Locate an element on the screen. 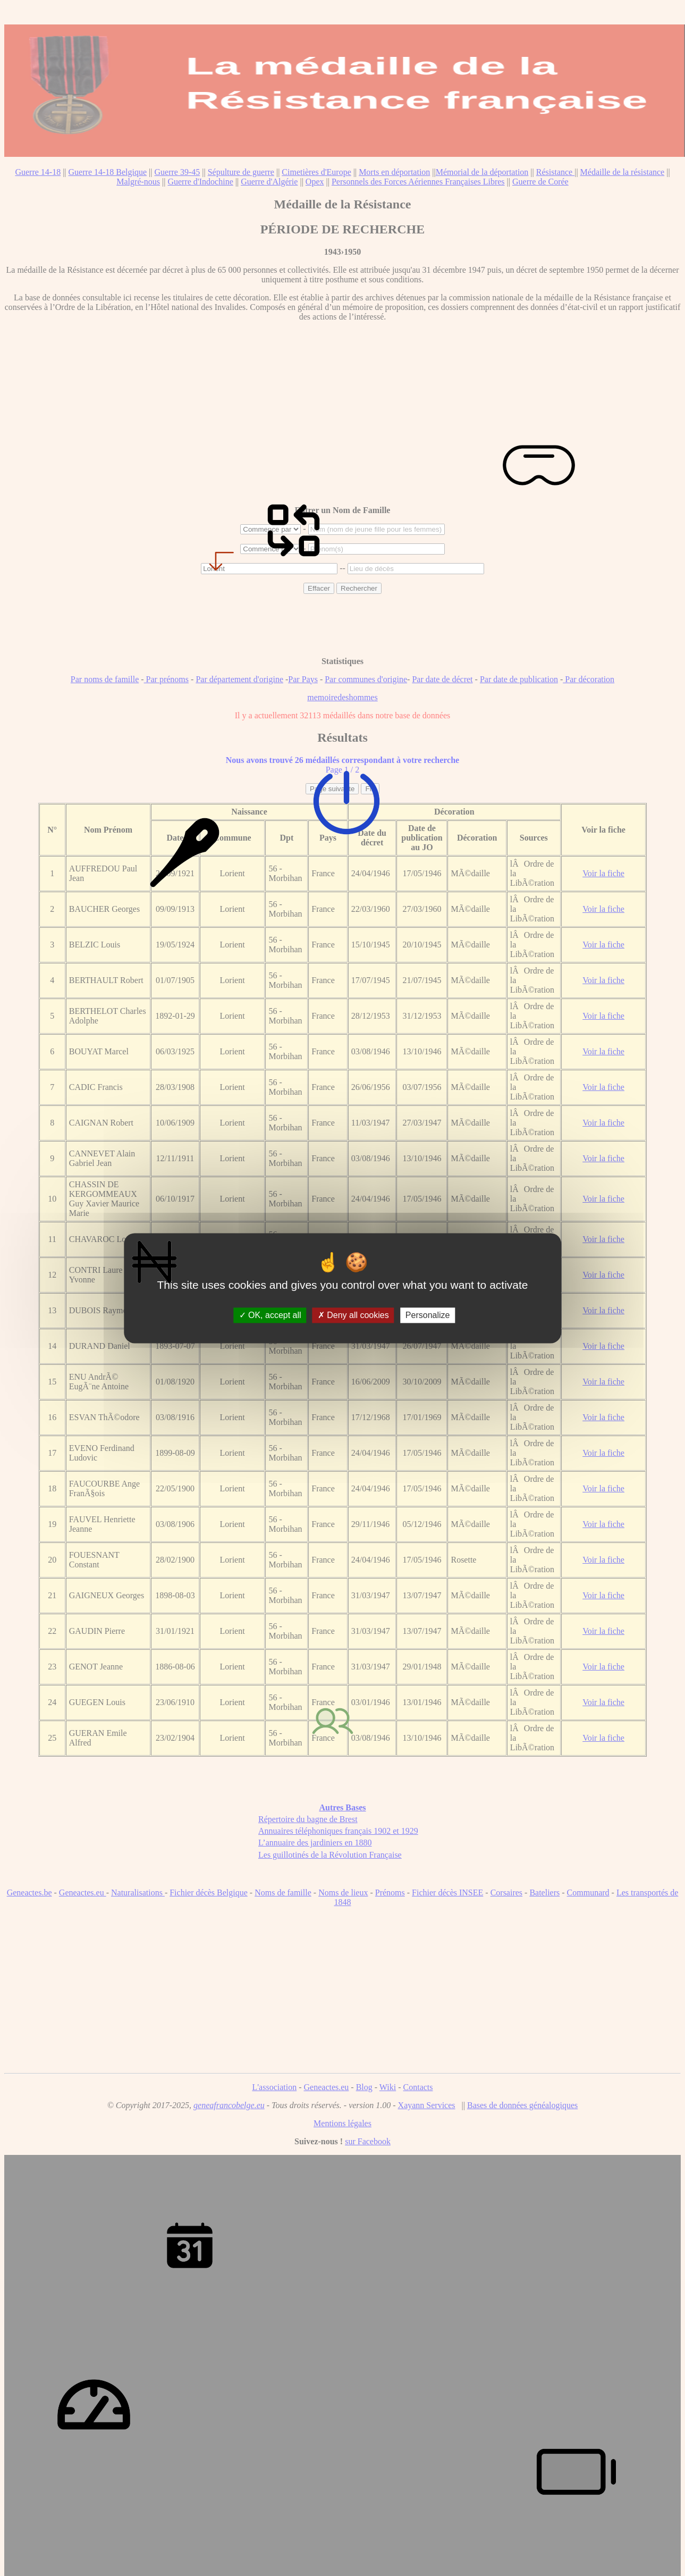 This screenshot has height=2576, width=685. view performance metrics or speed is located at coordinates (94, 2408).